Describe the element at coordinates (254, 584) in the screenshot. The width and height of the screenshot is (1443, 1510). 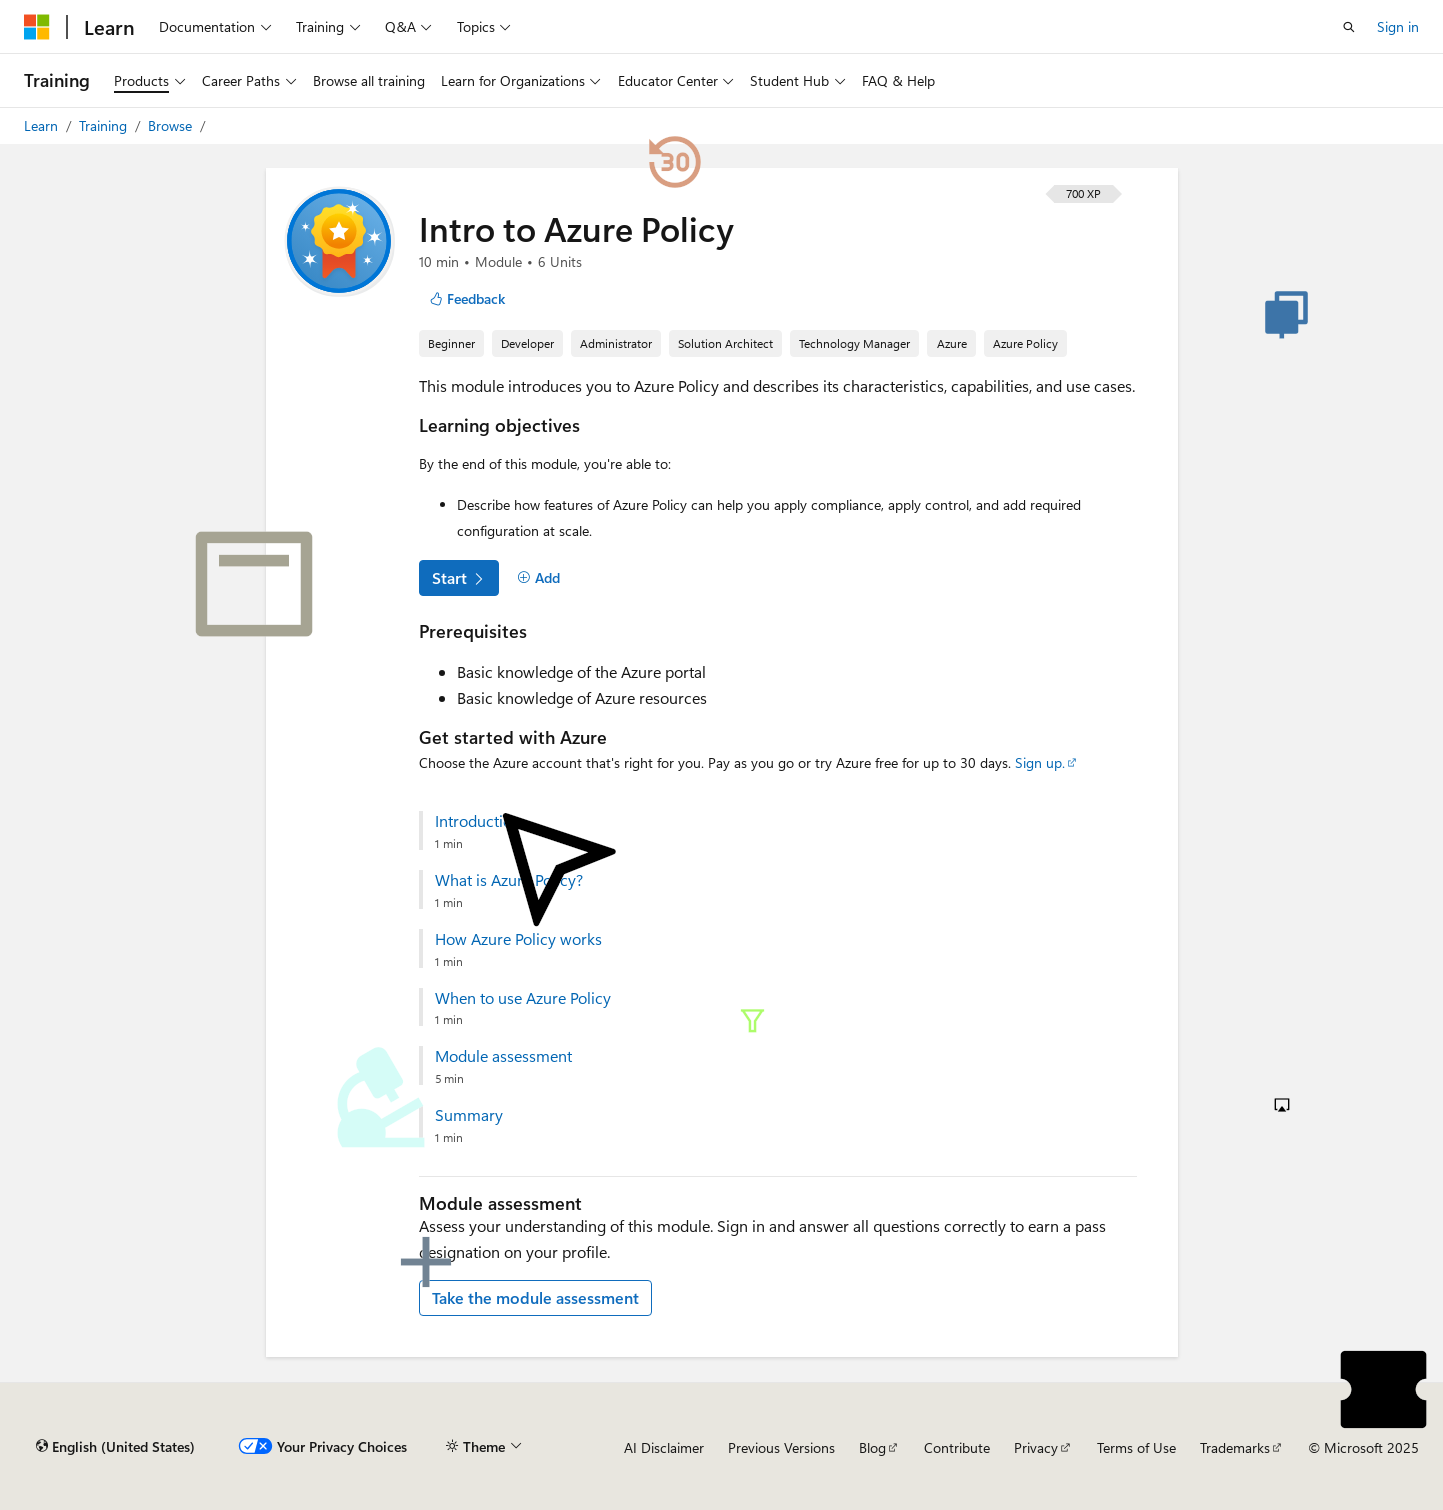
I see `switch to top panel layout` at that location.